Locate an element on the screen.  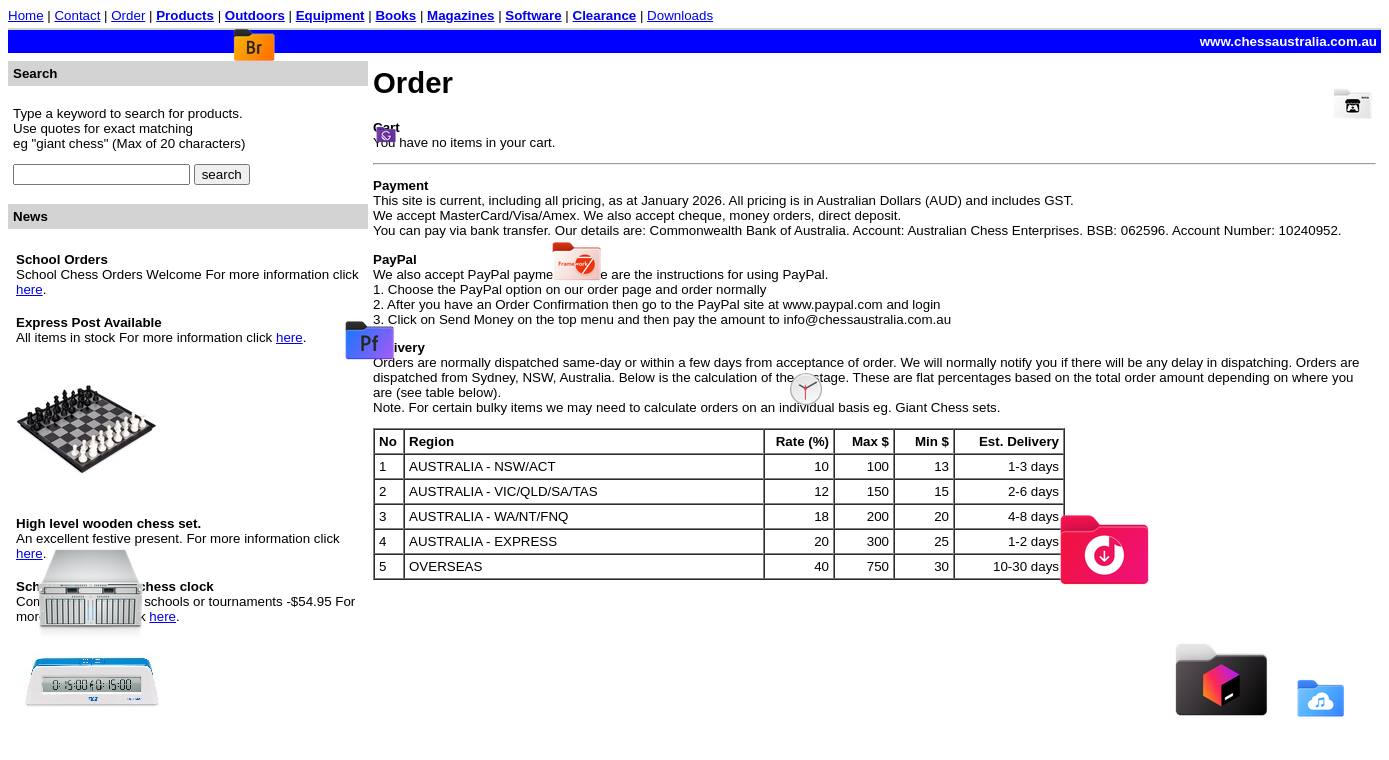
open your itch.io games folder is located at coordinates (1352, 104).